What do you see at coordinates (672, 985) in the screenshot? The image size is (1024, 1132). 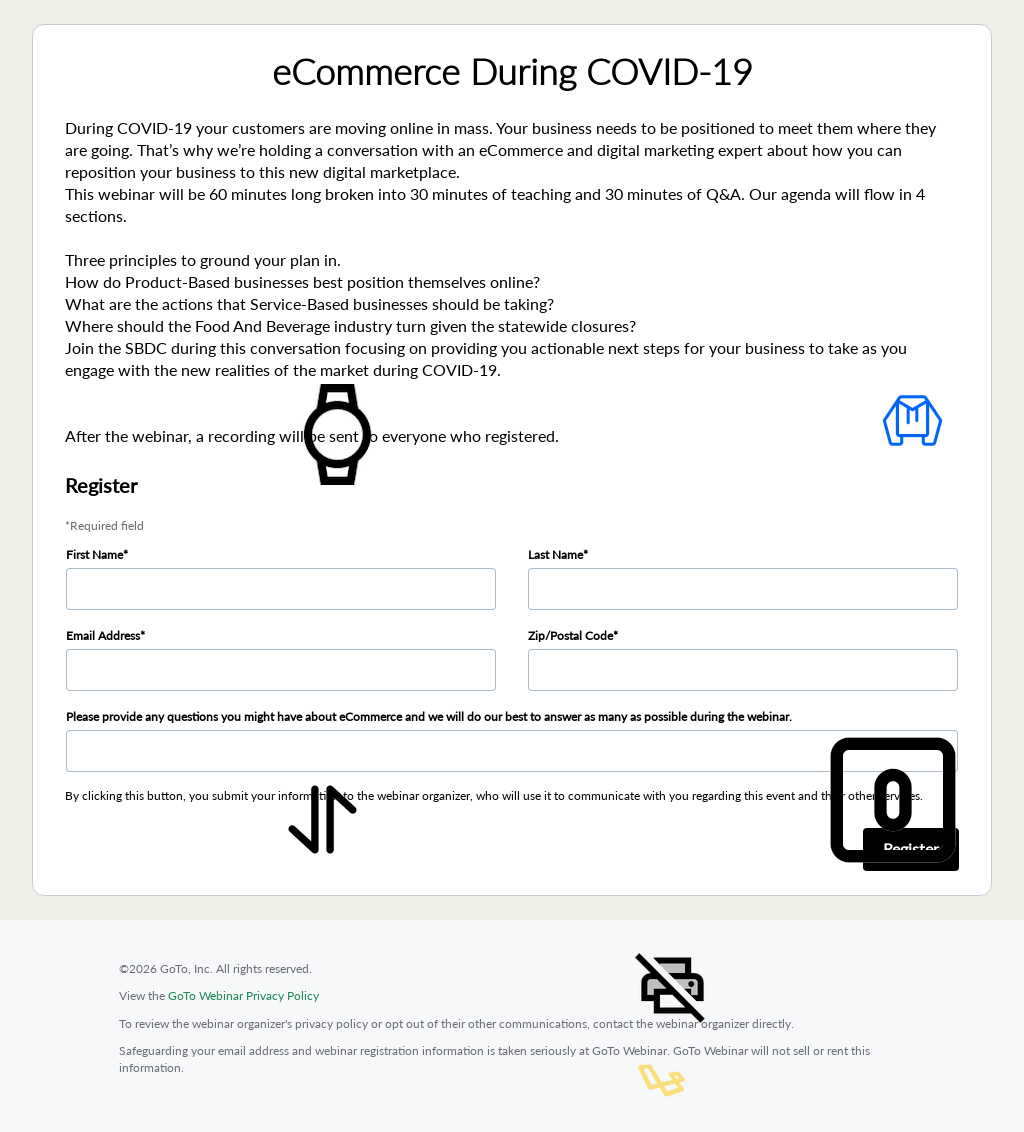 I see `printing is disabled or unavailable` at bounding box center [672, 985].